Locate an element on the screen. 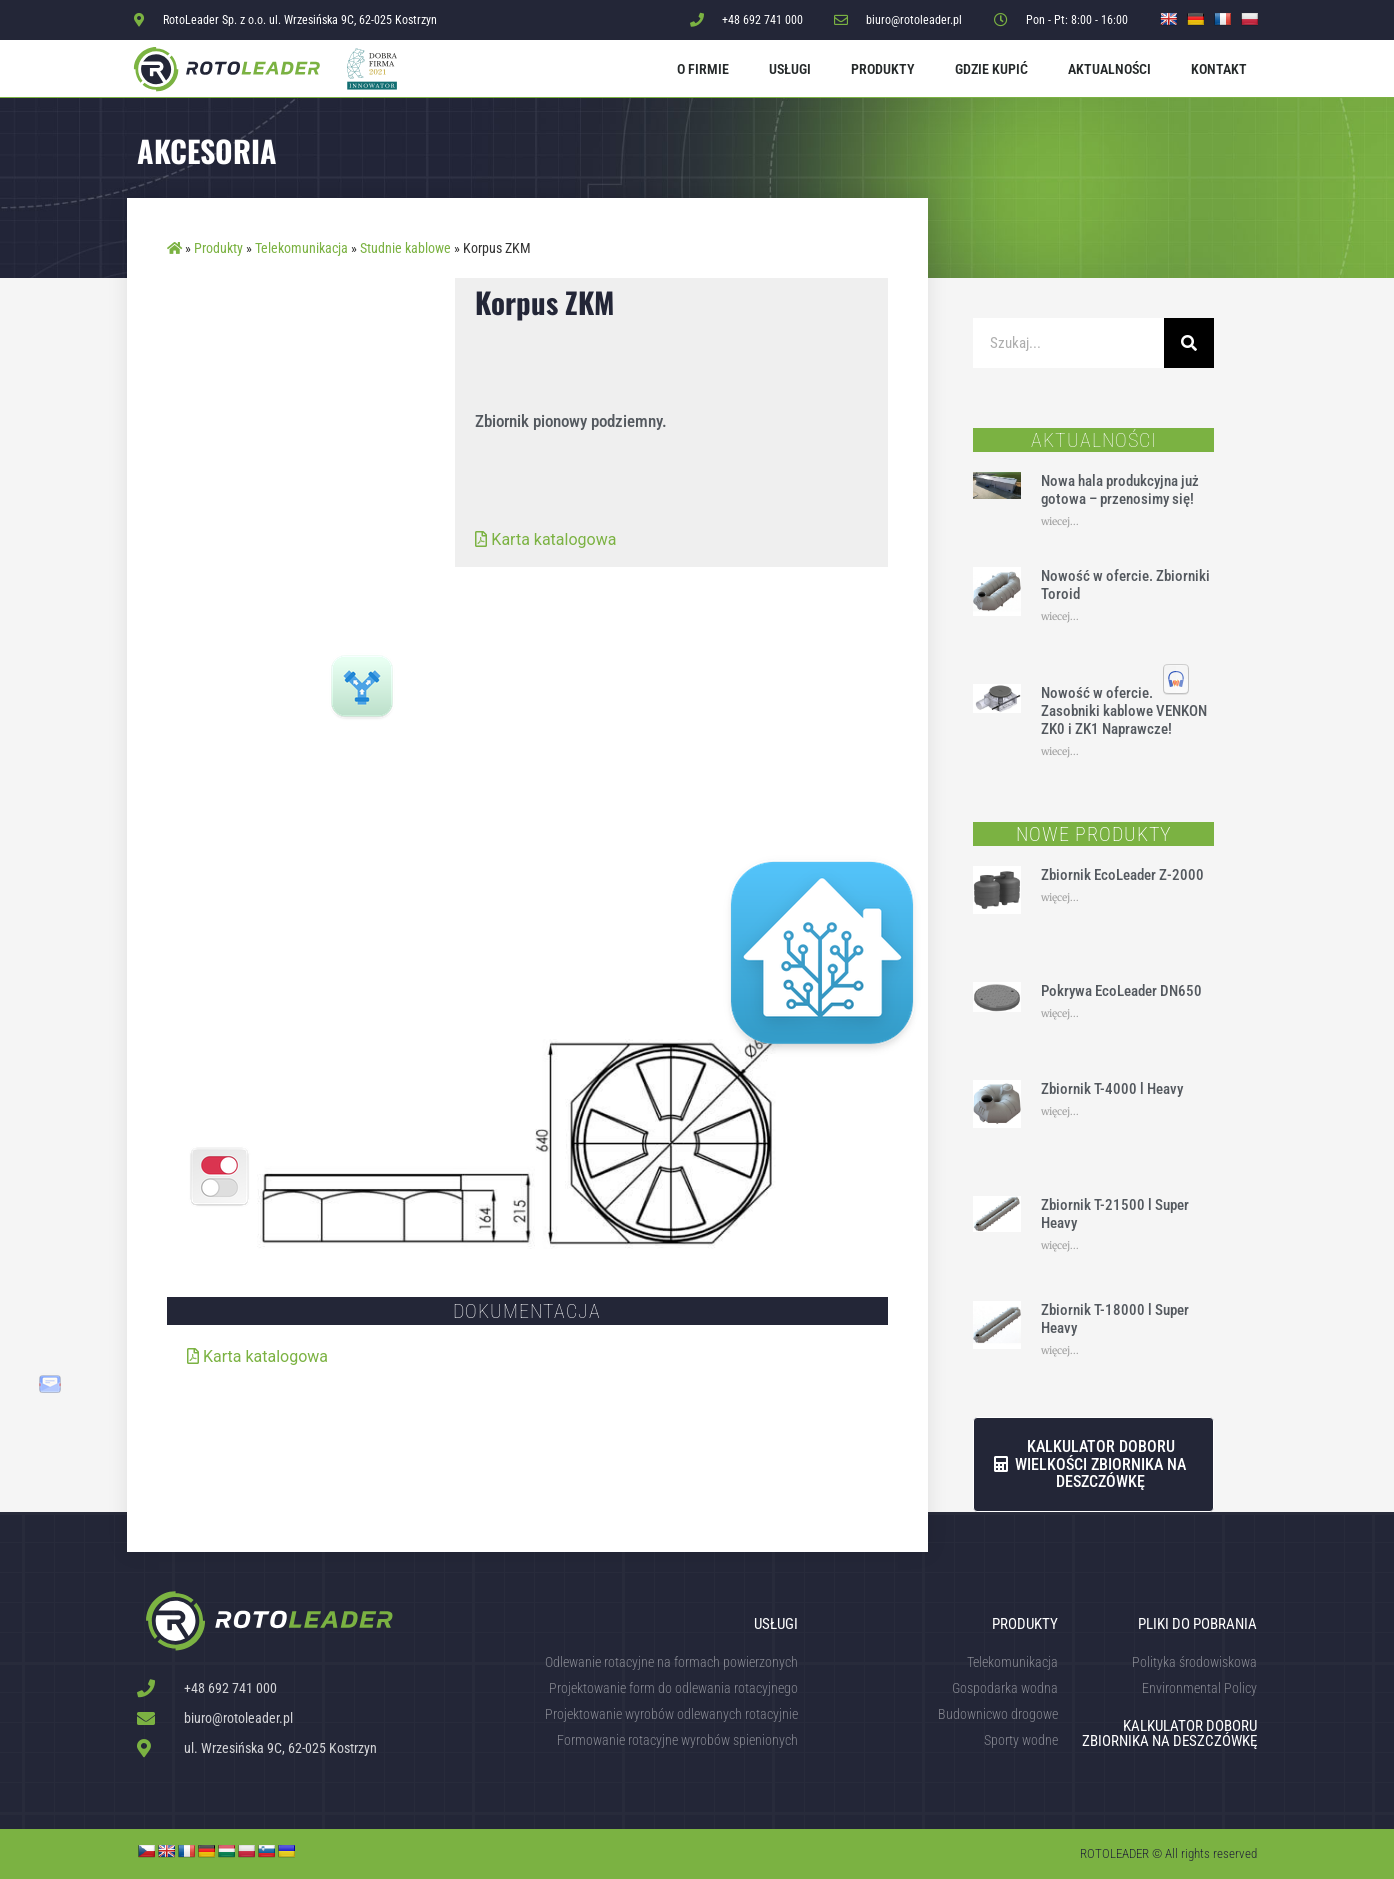  open junction app for choosing which app opens links is located at coordinates (362, 686).